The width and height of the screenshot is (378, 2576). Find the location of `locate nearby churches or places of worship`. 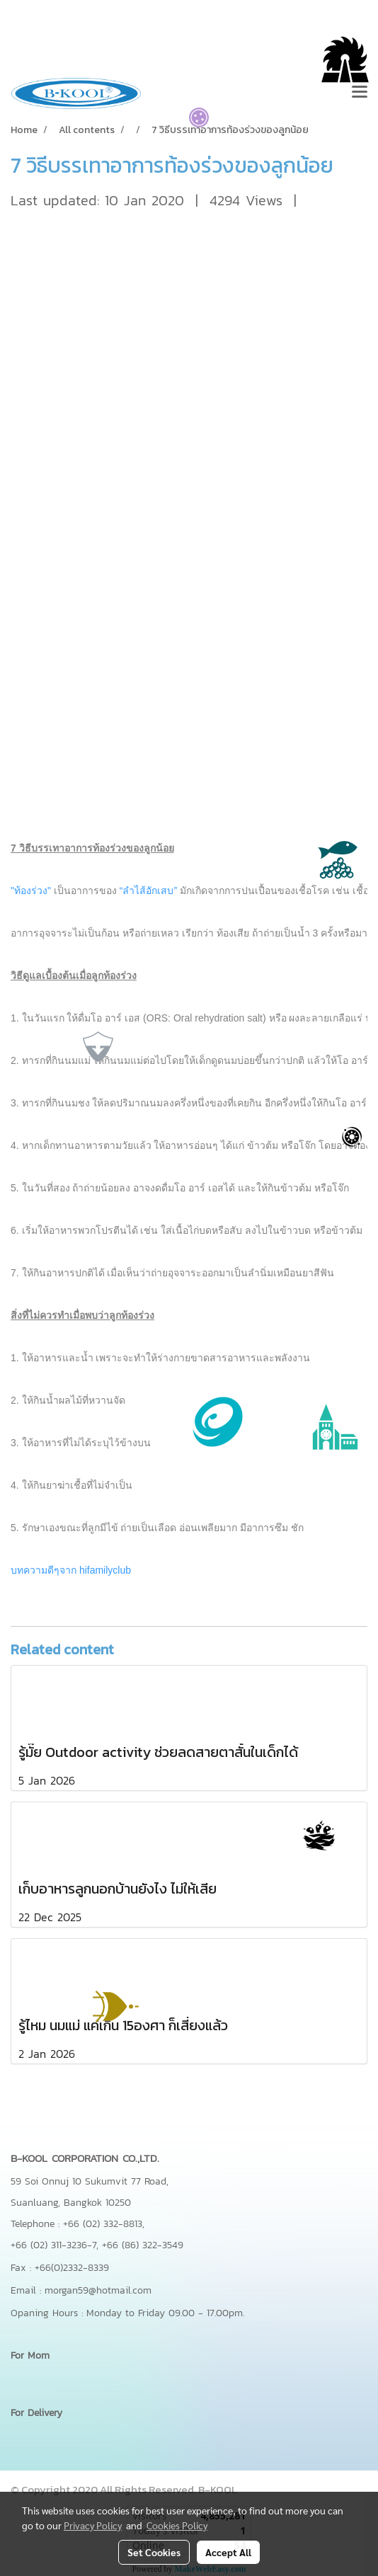

locate nearby churches or places of worship is located at coordinates (335, 1426).